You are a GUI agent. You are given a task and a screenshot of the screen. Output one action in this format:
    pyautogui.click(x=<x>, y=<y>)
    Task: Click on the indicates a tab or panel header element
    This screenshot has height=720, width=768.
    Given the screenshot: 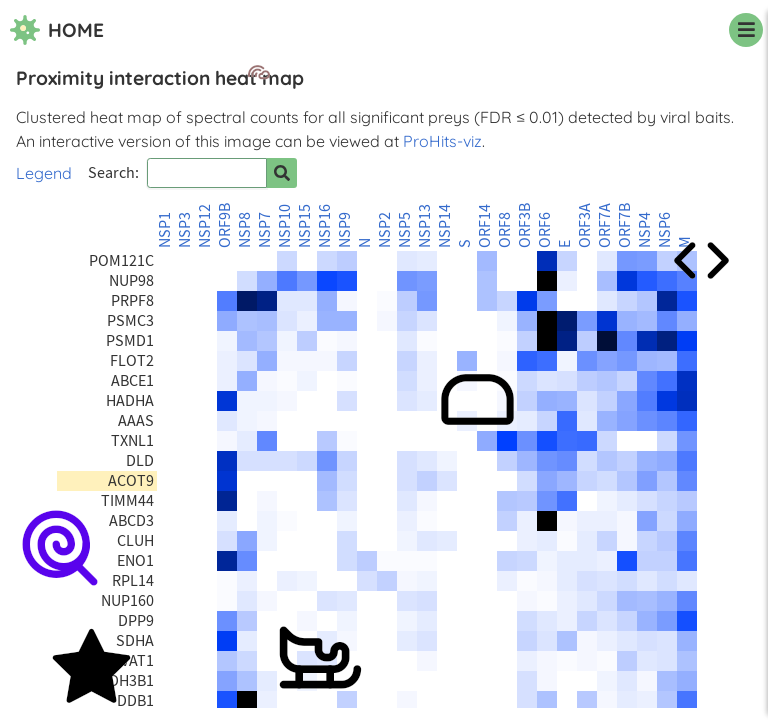 What is the action you would take?
    pyautogui.click(x=477, y=399)
    